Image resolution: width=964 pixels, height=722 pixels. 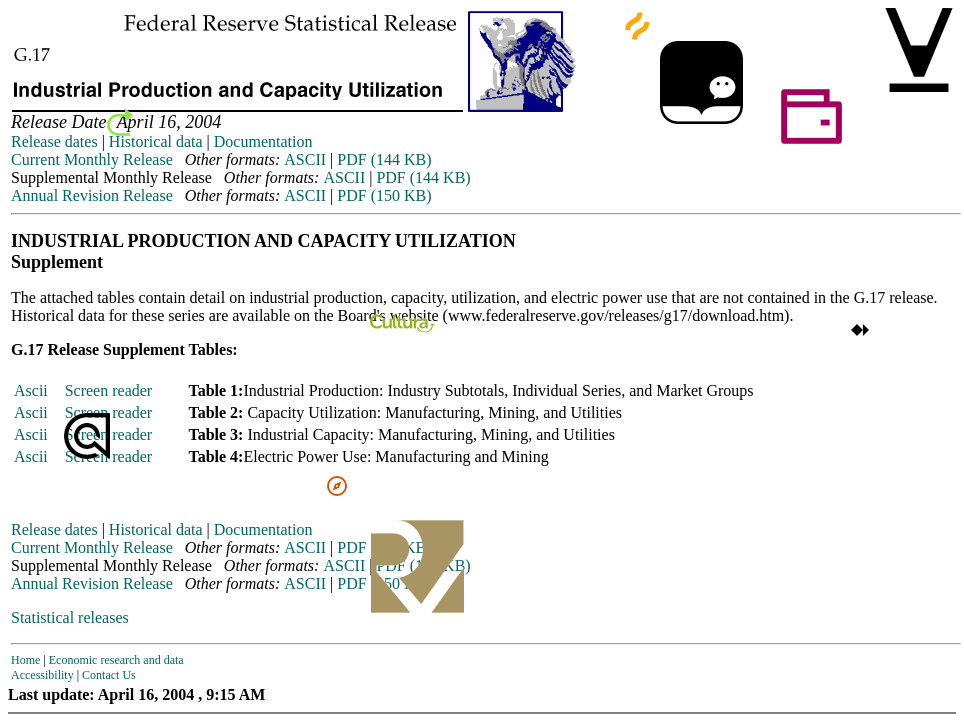 I want to click on redo the last action, so click(x=119, y=123).